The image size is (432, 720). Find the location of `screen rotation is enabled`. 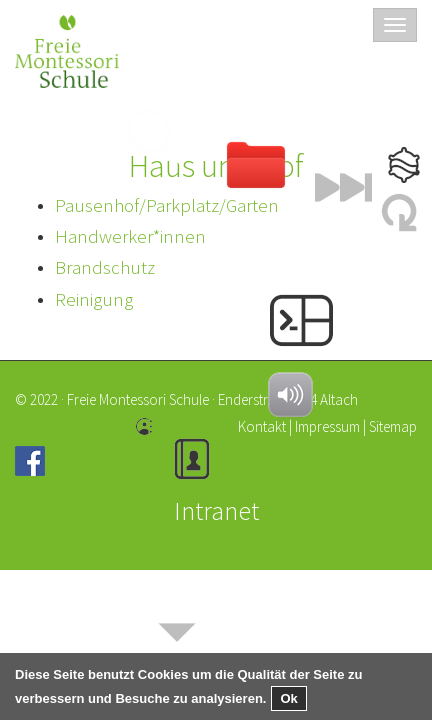

screen rotation is enabled is located at coordinates (399, 214).